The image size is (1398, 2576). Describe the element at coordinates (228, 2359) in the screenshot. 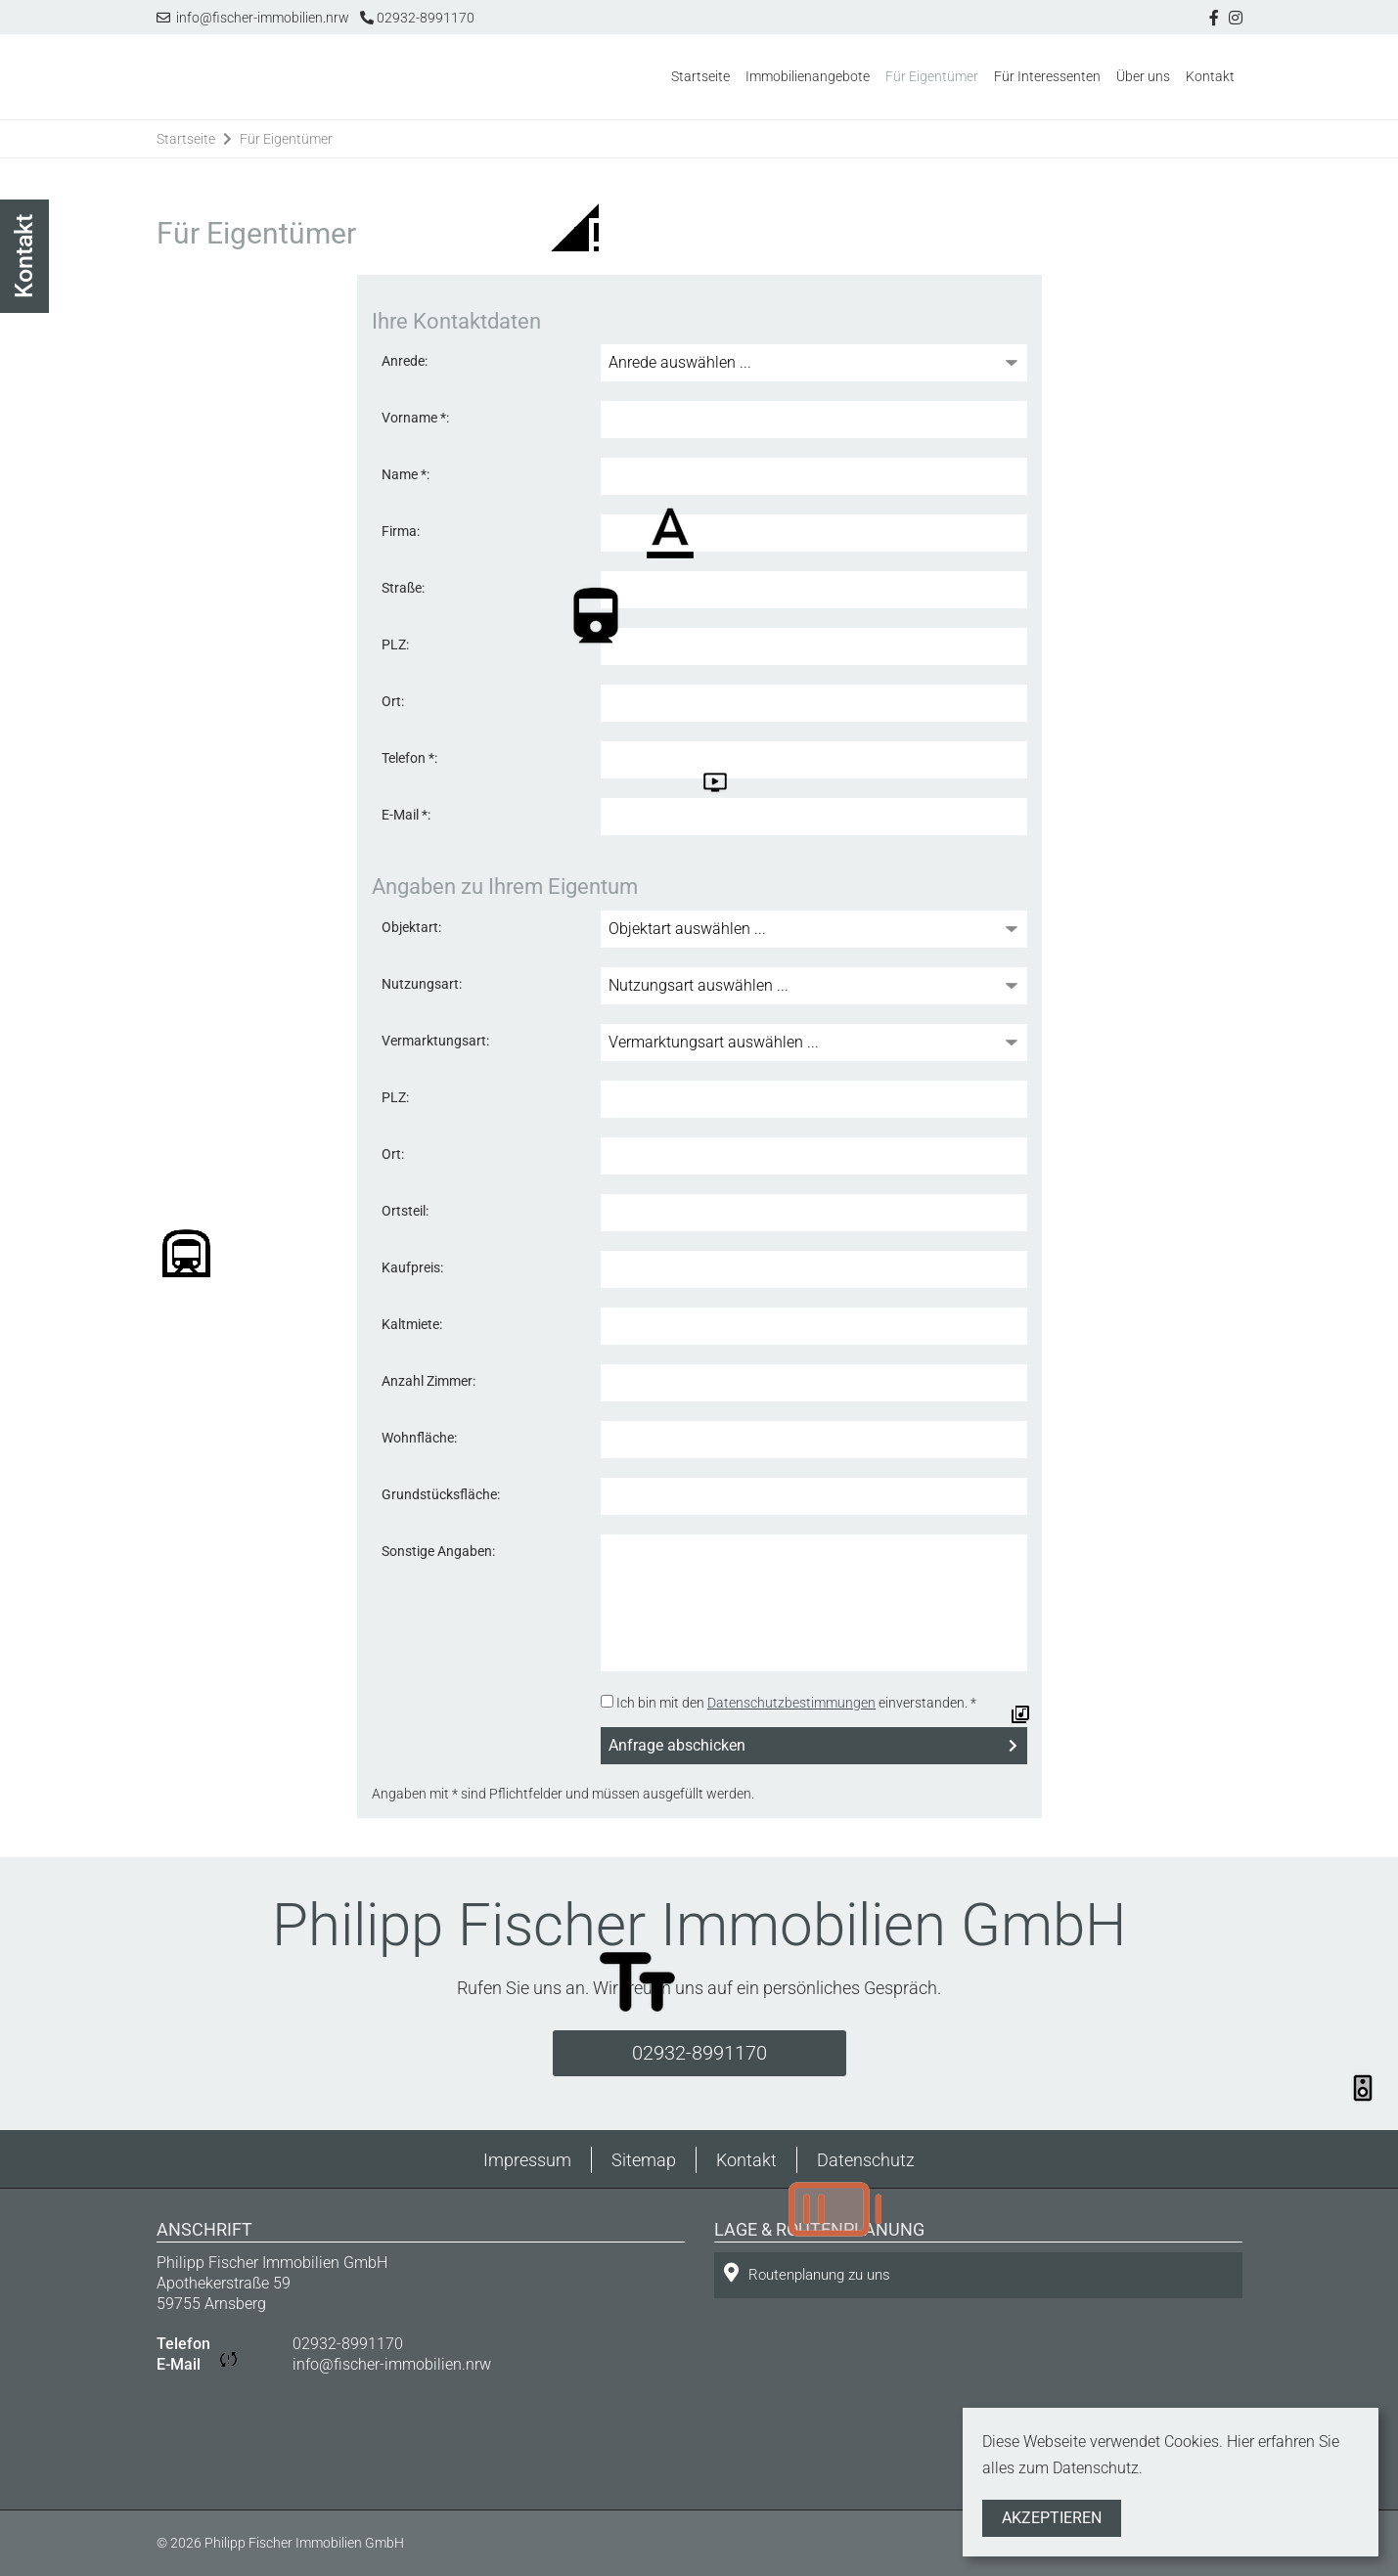

I see `indicates a sync error or failure` at that location.